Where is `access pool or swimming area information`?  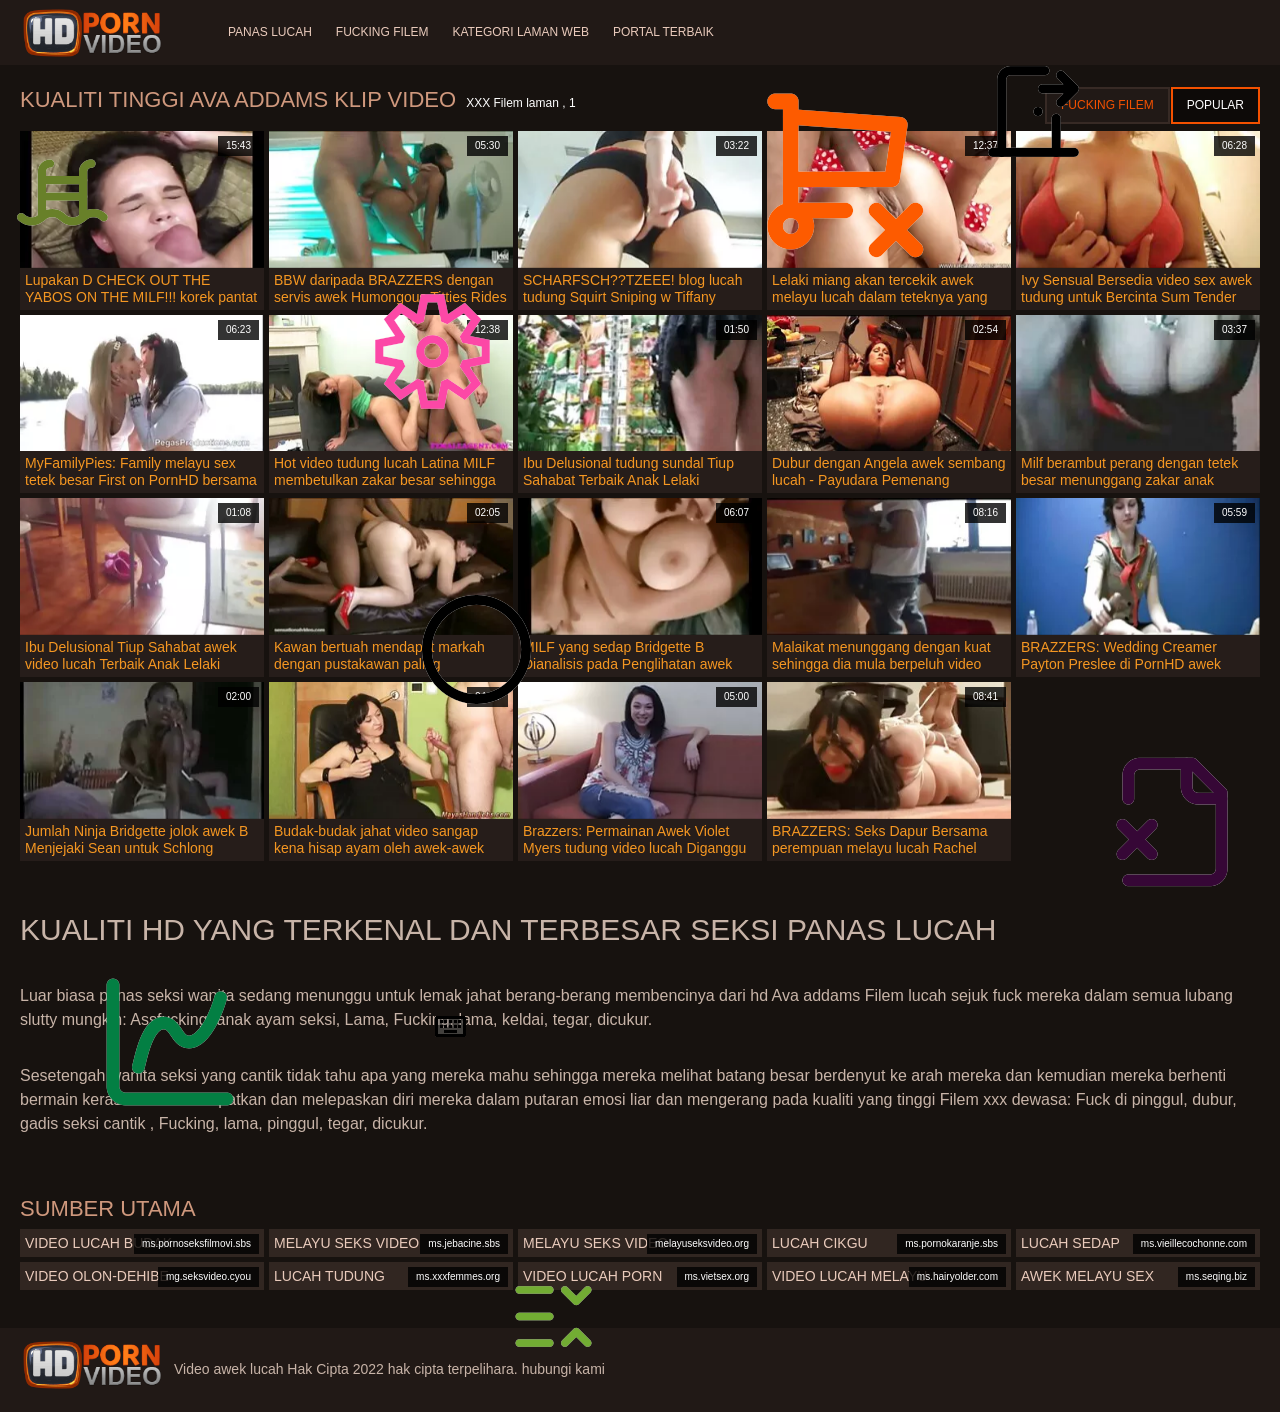 access pool or swimming area information is located at coordinates (62, 192).